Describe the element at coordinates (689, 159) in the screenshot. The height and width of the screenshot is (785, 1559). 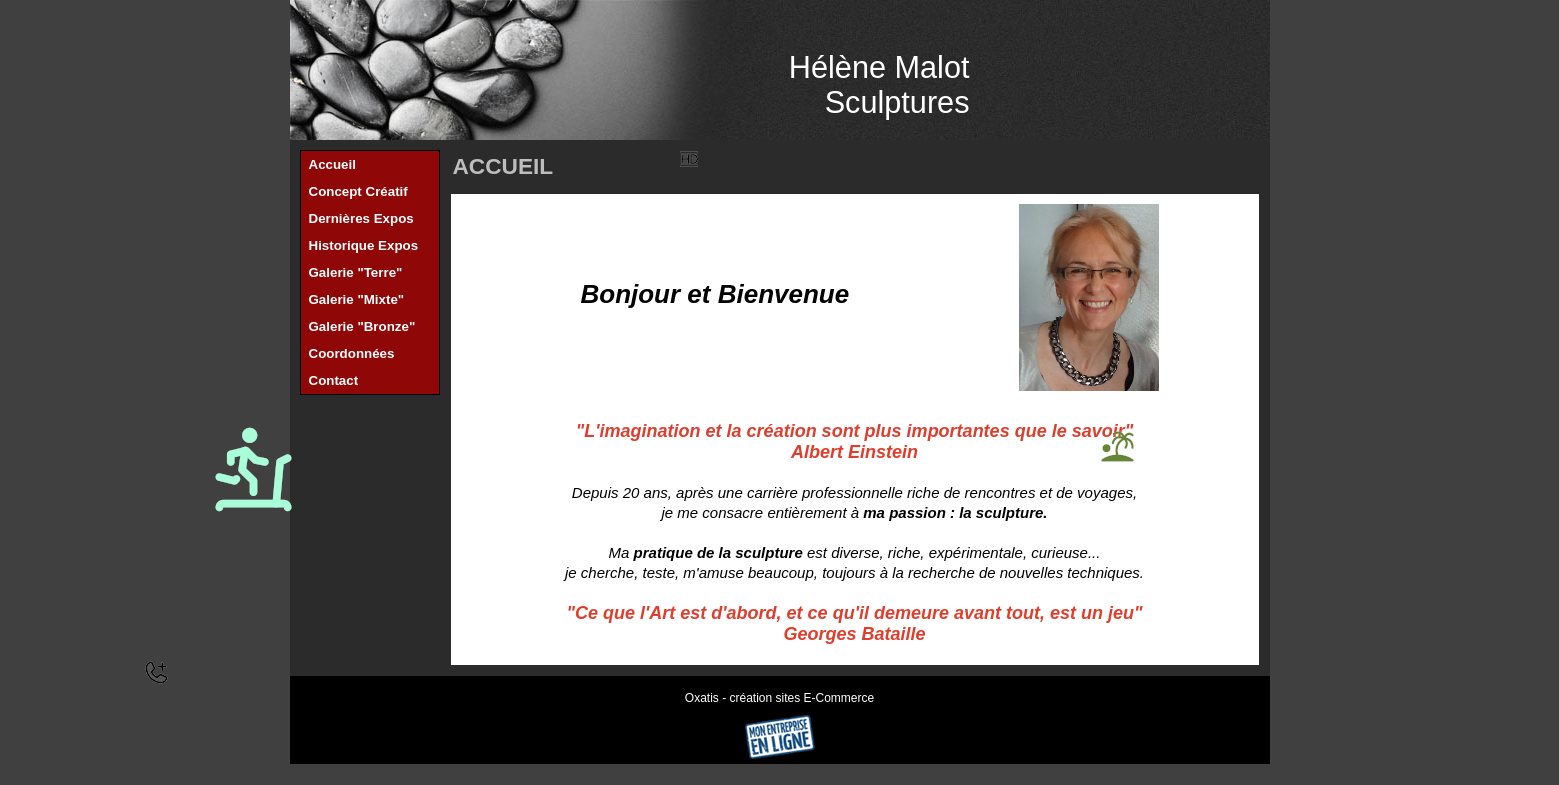
I see `indicates high-definition video quality` at that location.